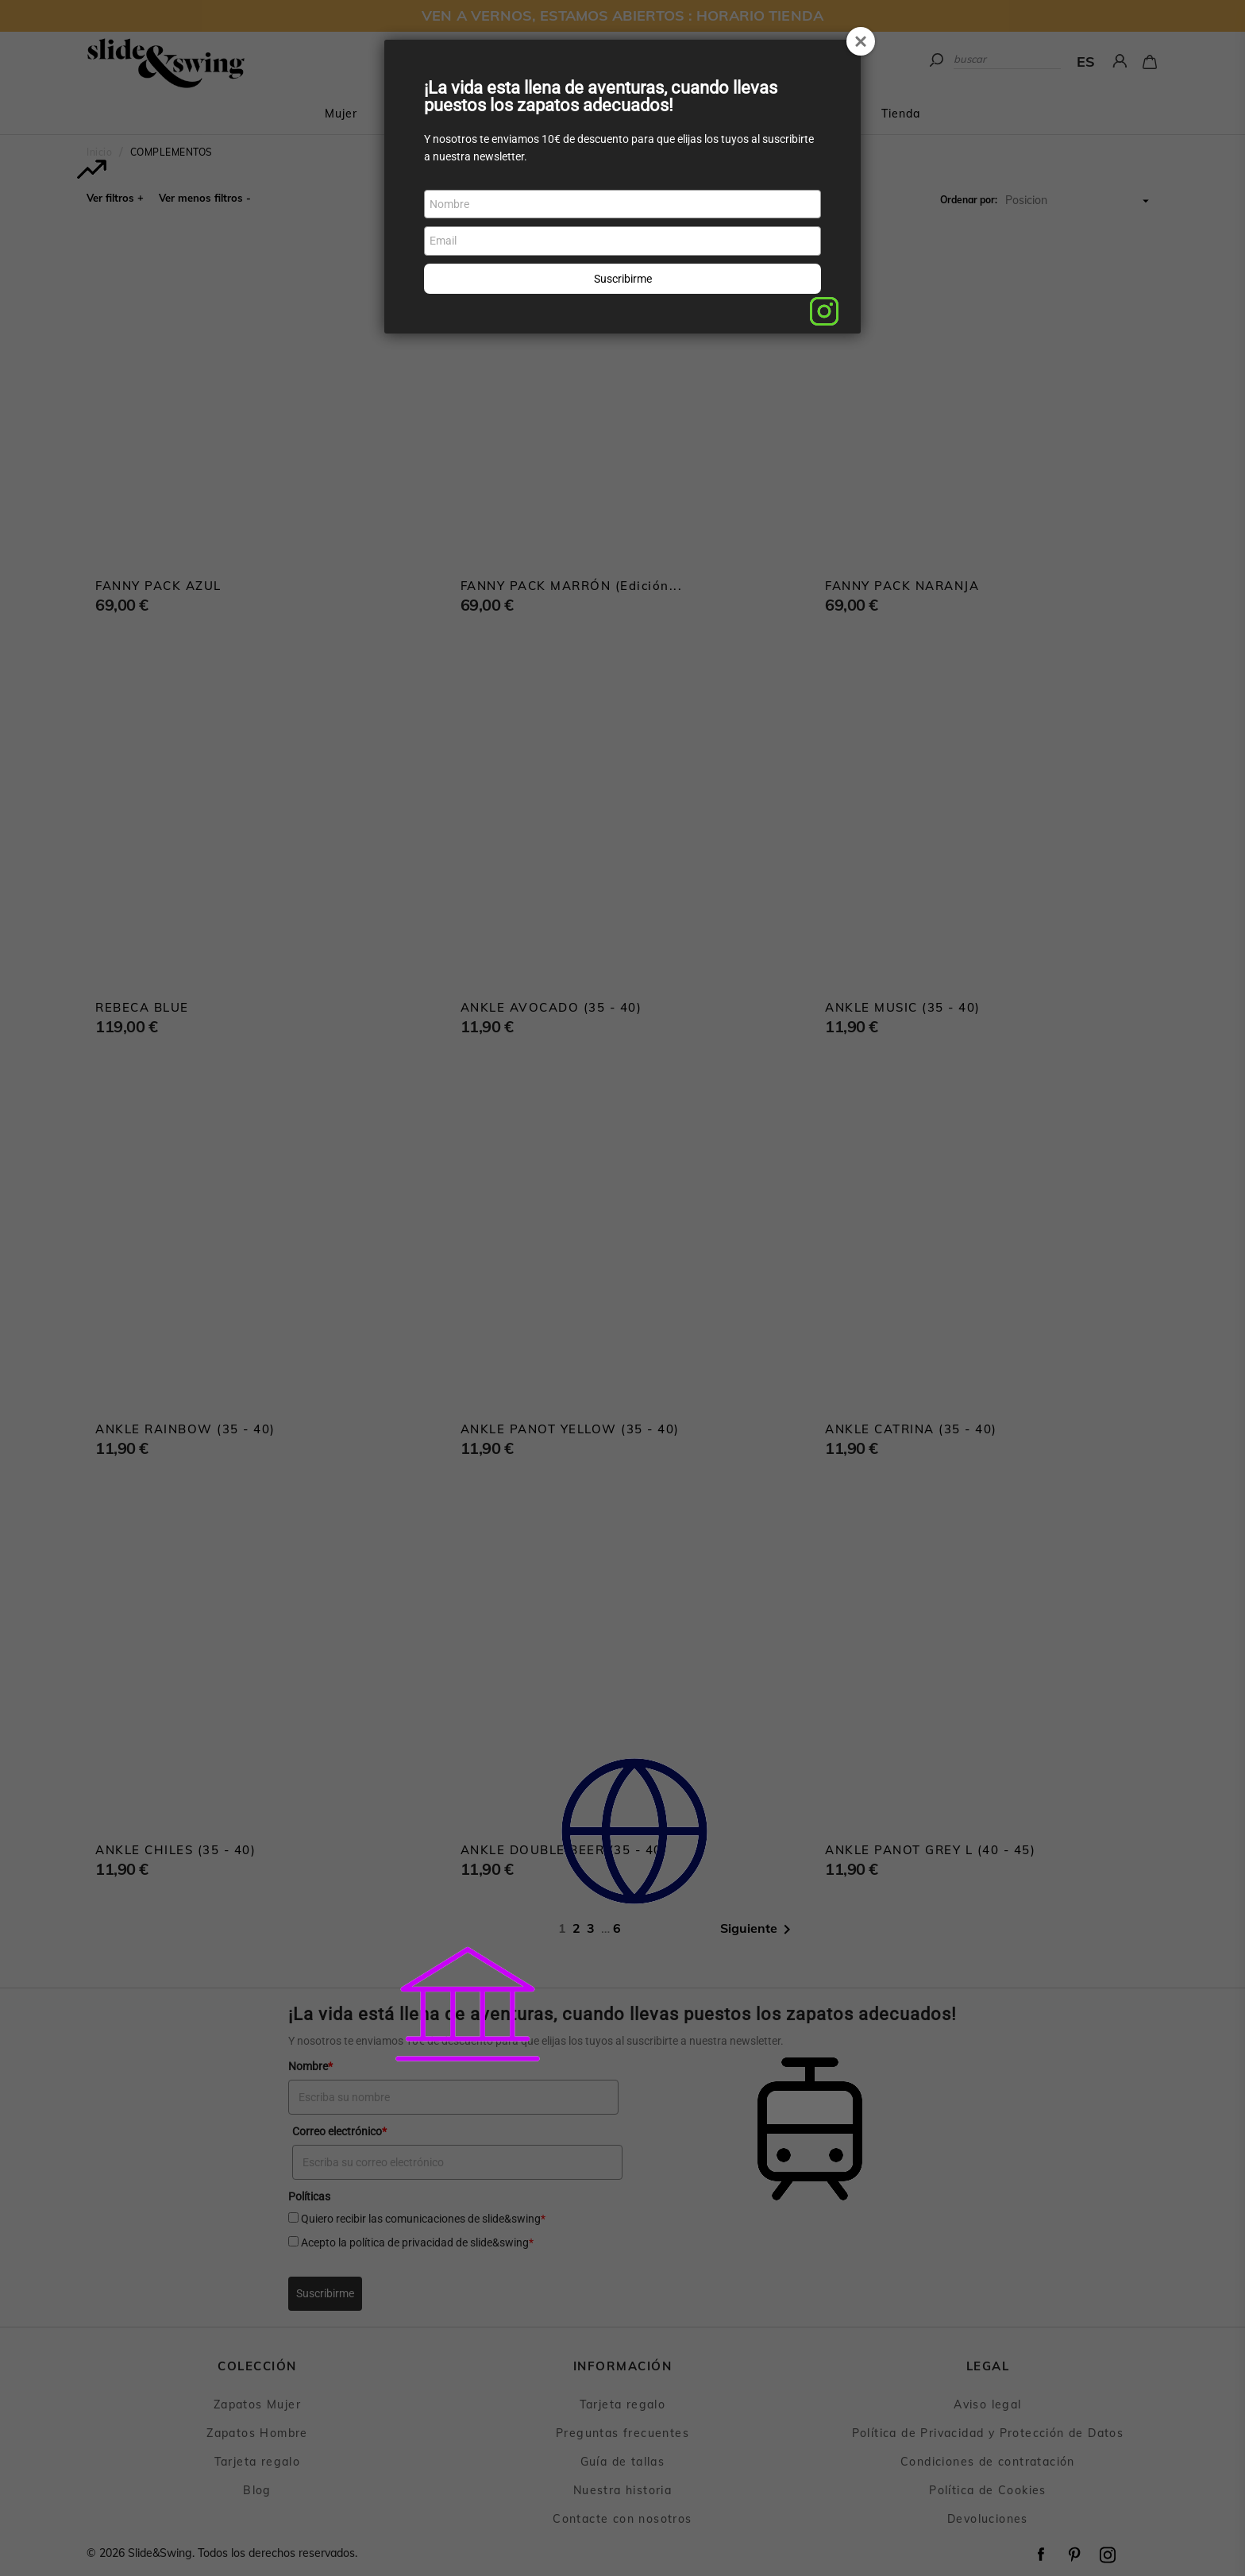 The image size is (1245, 2576). What do you see at coordinates (91, 170) in the screenshot?
I see `view trending or popular content` at bounding box center [91, 170].